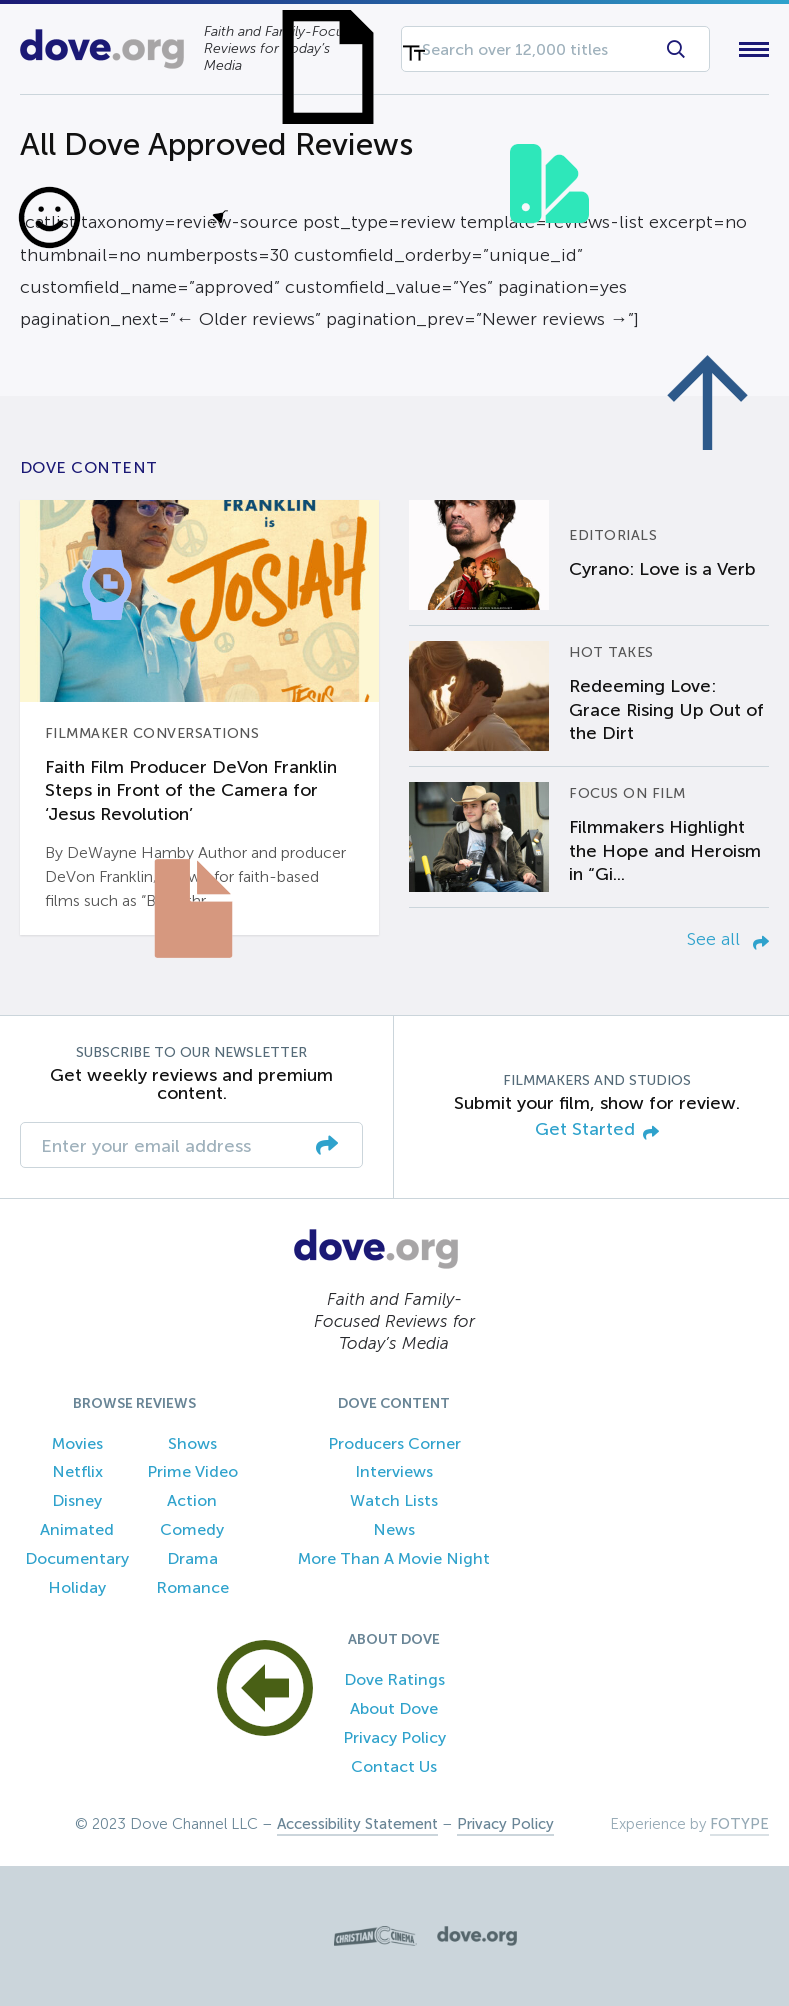 The width and height of the screenshot is (789, 2006). Describe the element at coordinates (707, 402) in the screenshot. I see `scroll to top of page` at that location.